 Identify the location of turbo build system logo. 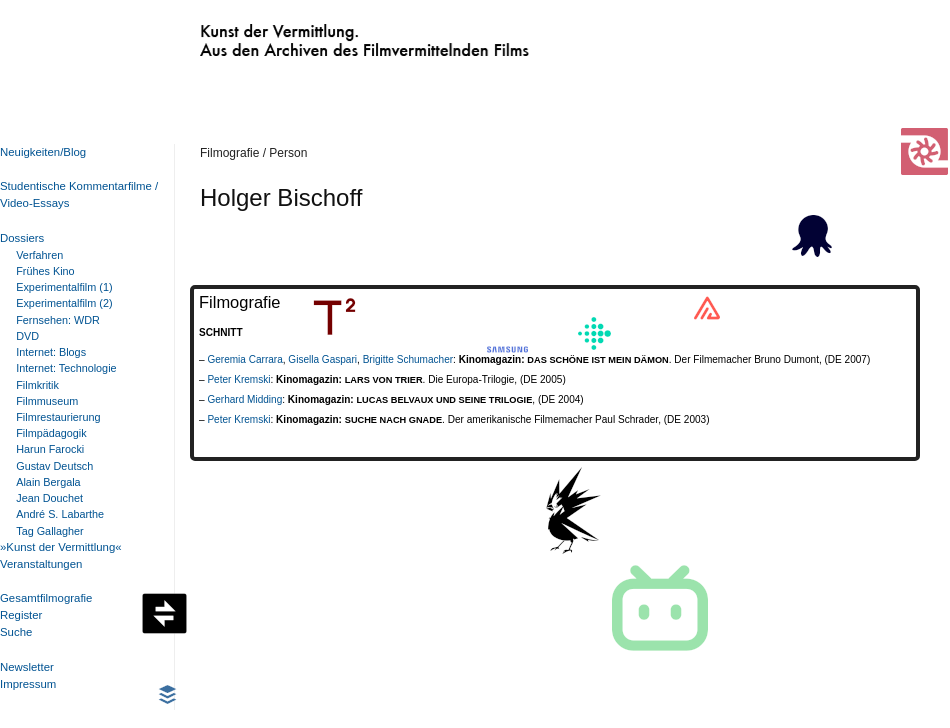
(924, 151).